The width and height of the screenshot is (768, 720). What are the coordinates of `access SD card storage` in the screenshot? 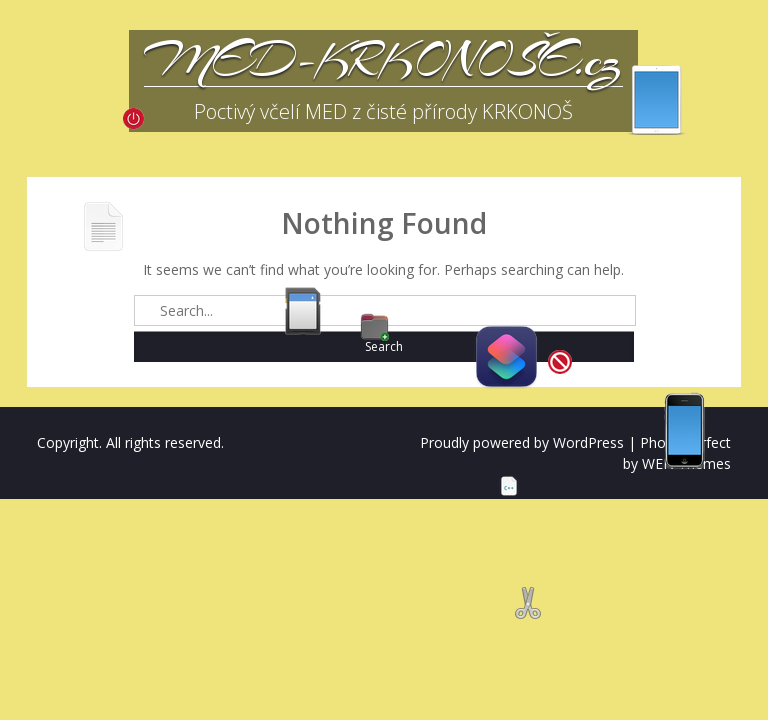 It's located at (303, 311).